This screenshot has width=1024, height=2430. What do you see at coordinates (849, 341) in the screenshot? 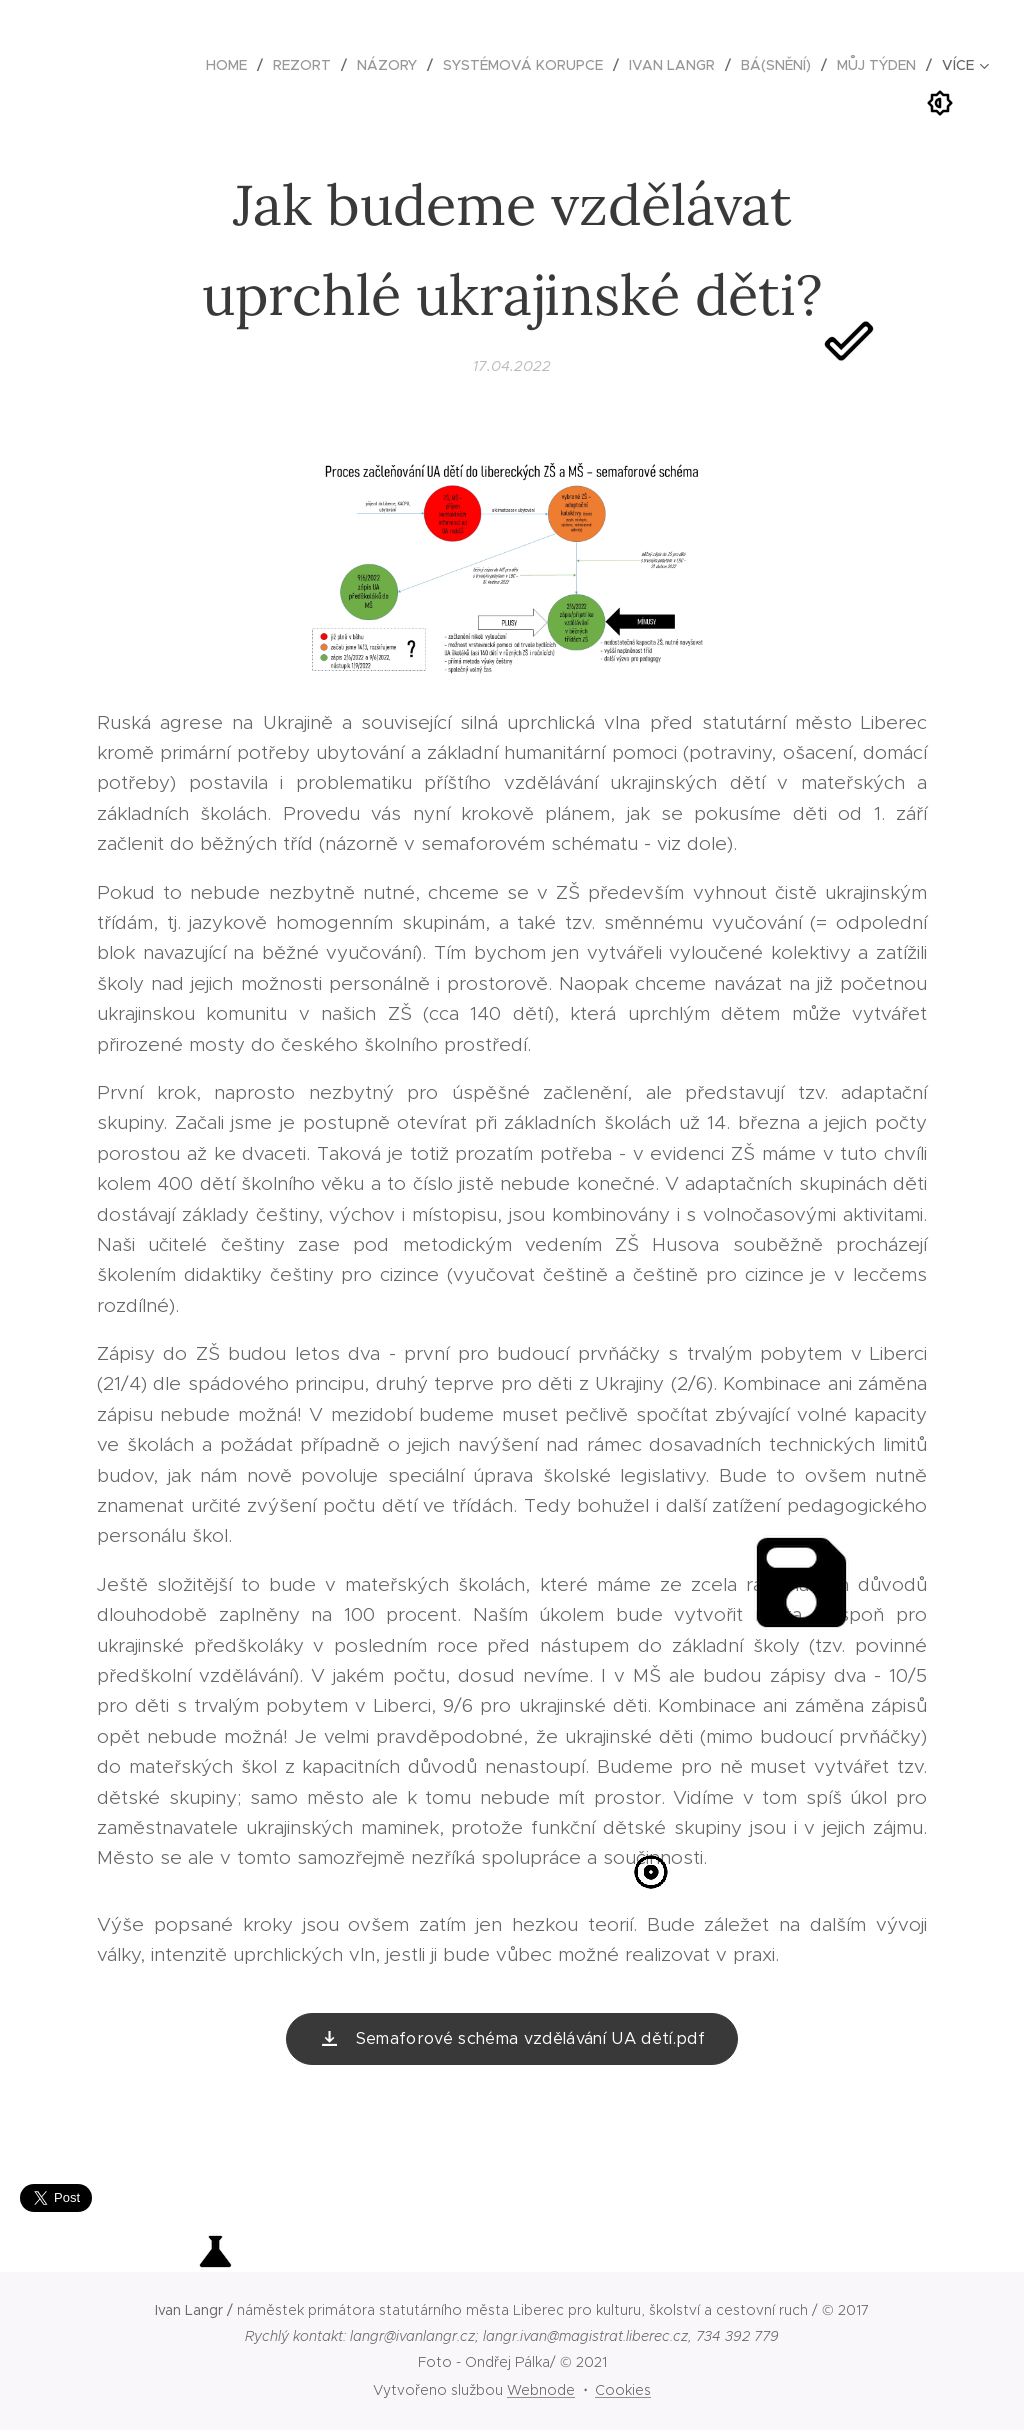
I see `task completed successfully` at bounding box center [849, 341].